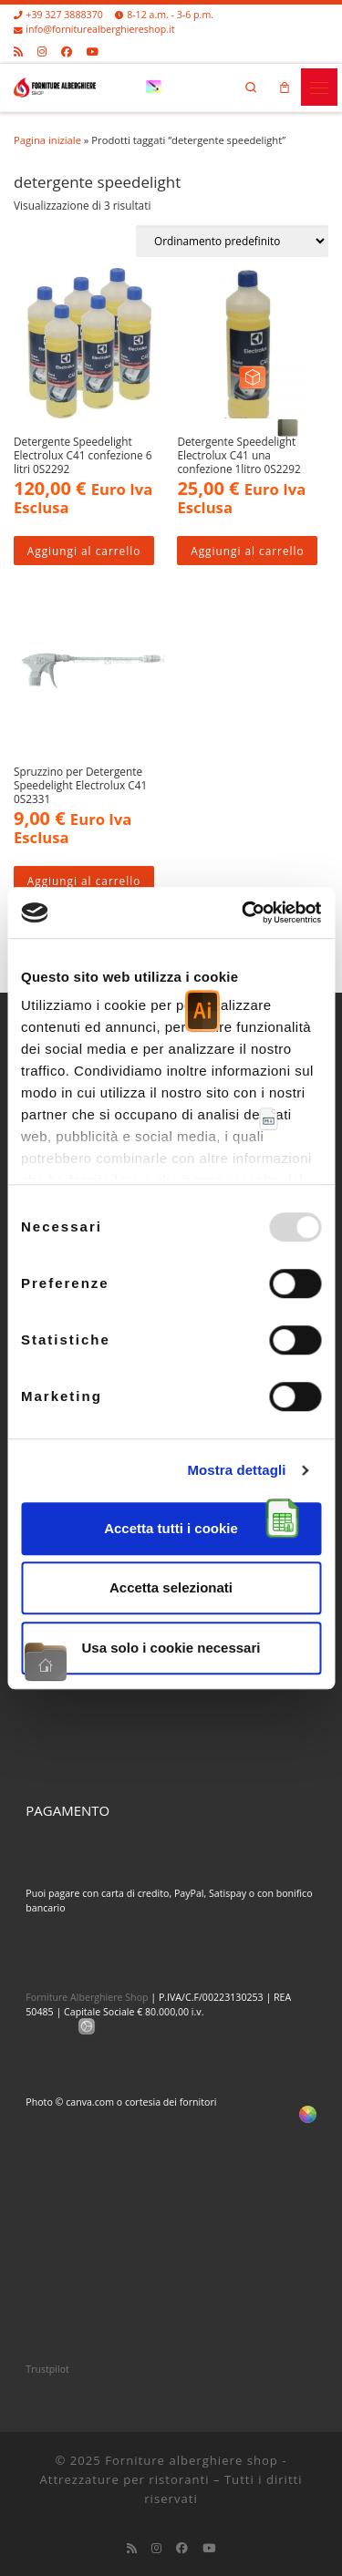 The width and height of the screenshot is (342, 2576). I want to click on a binary STL 3D model file, so click(253, 376).